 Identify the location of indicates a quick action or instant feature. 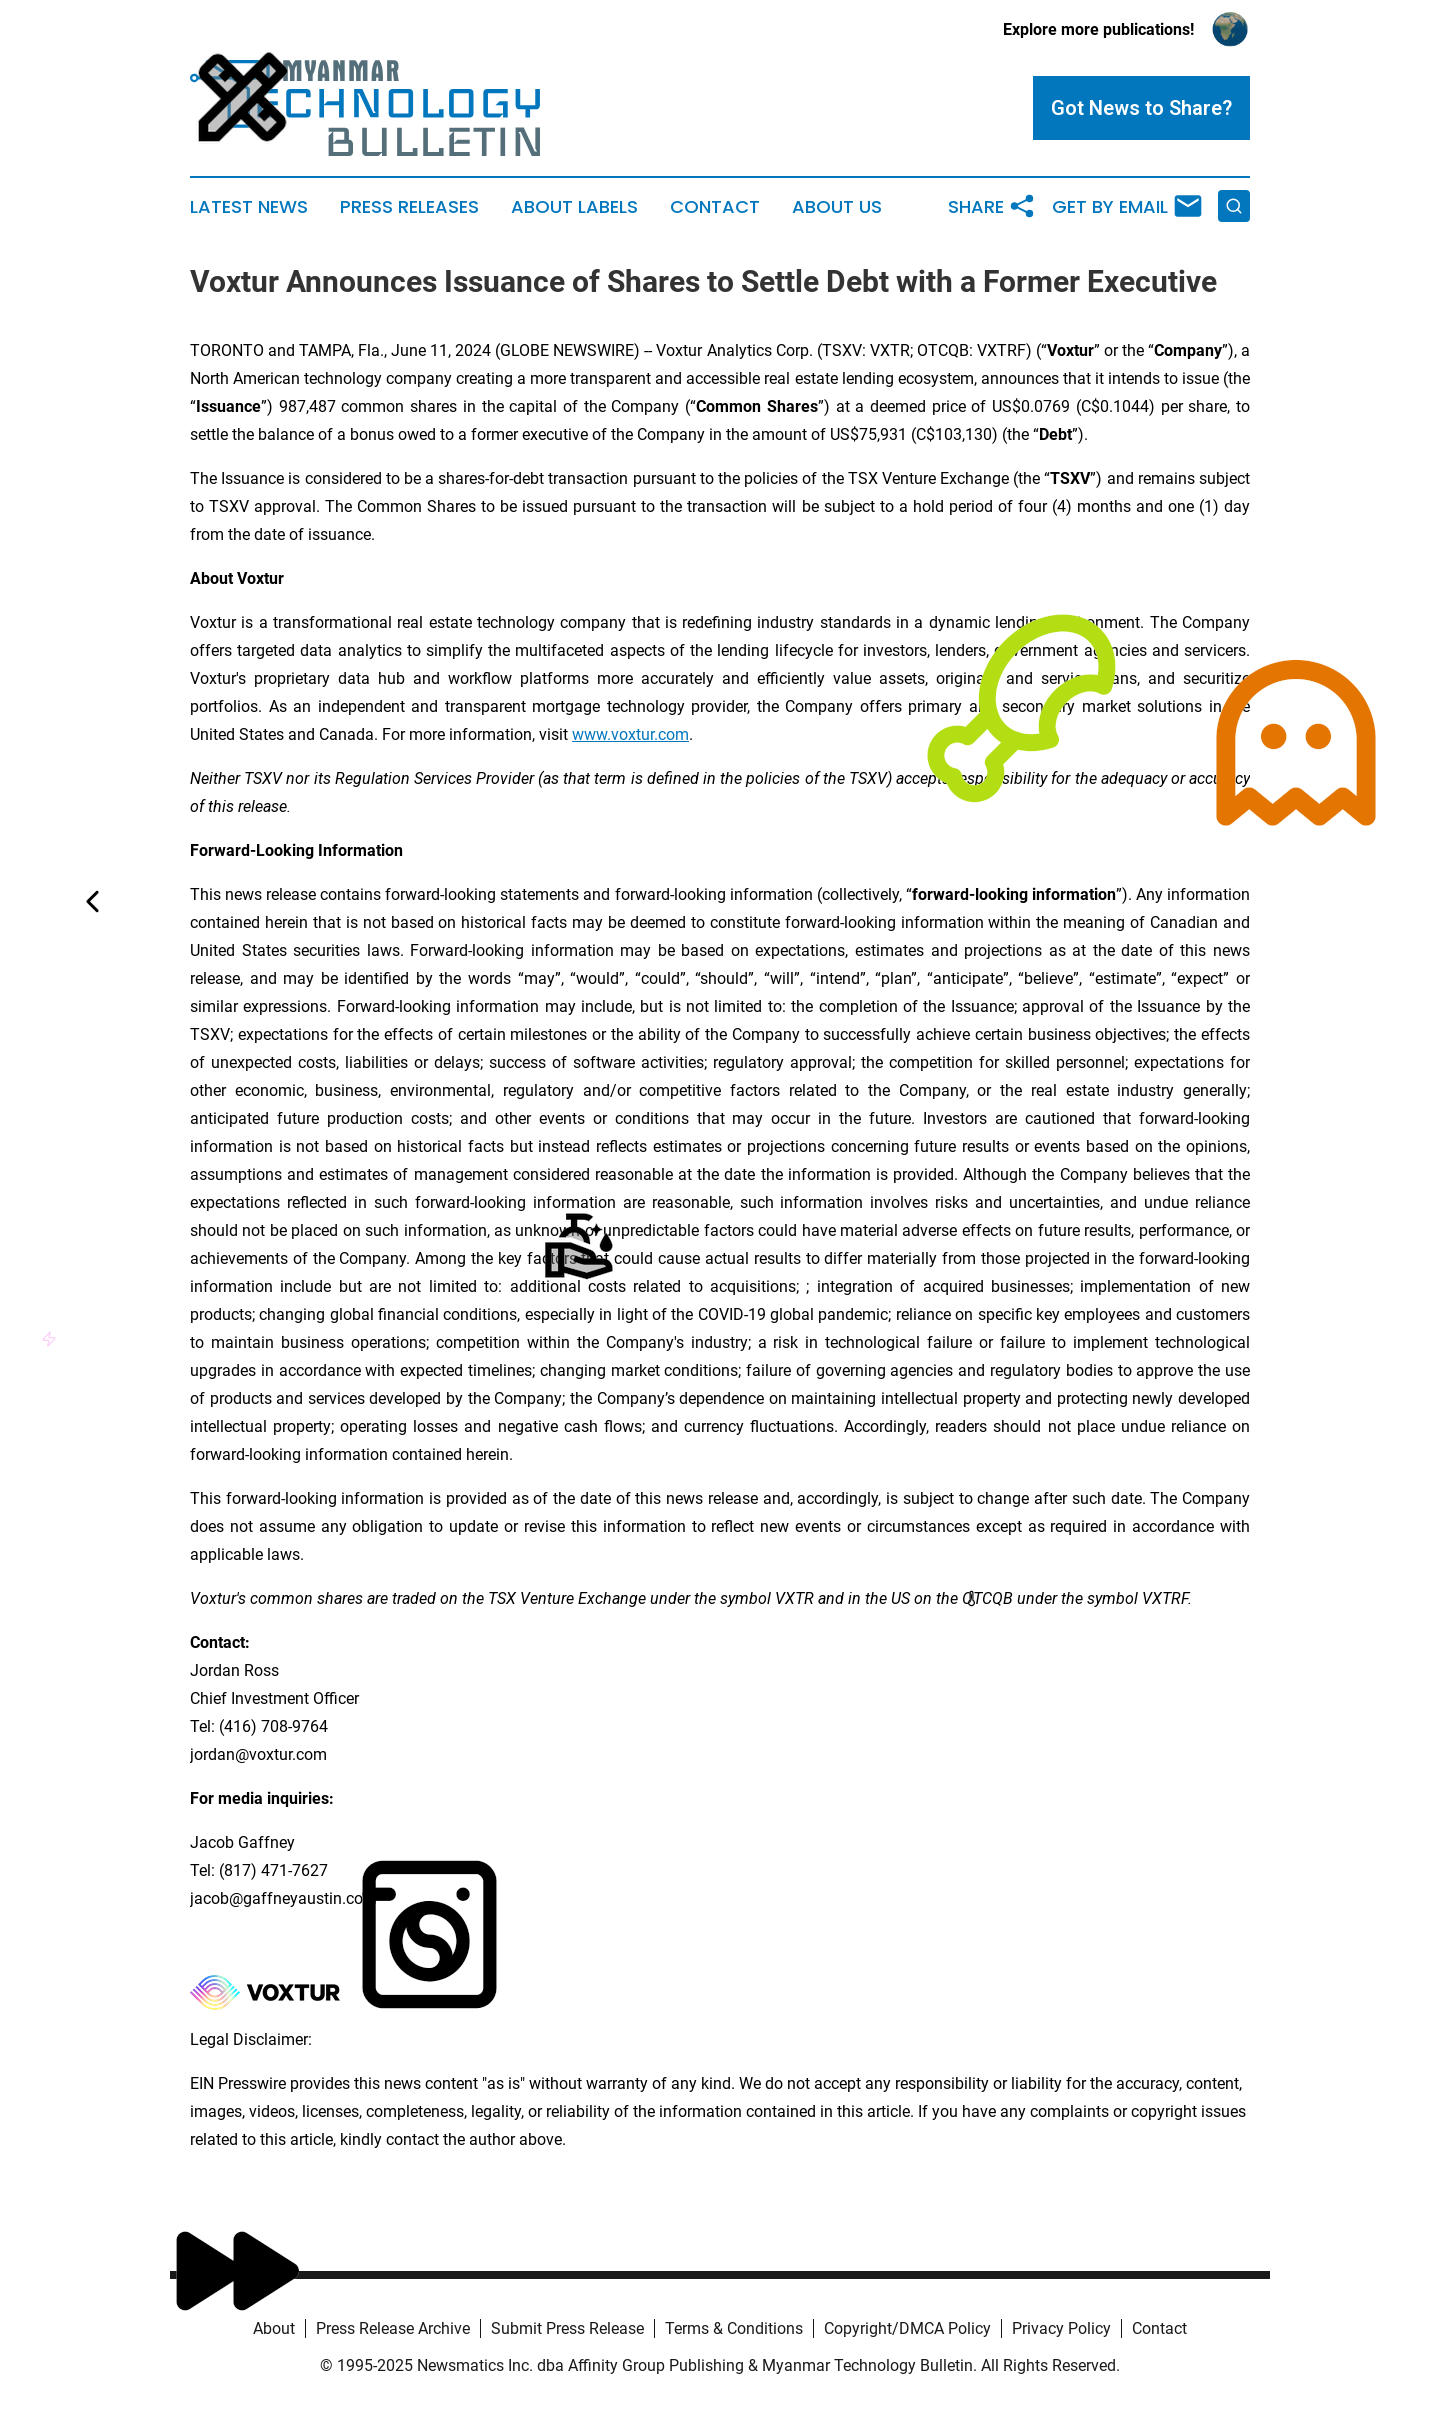
(49, 1339).